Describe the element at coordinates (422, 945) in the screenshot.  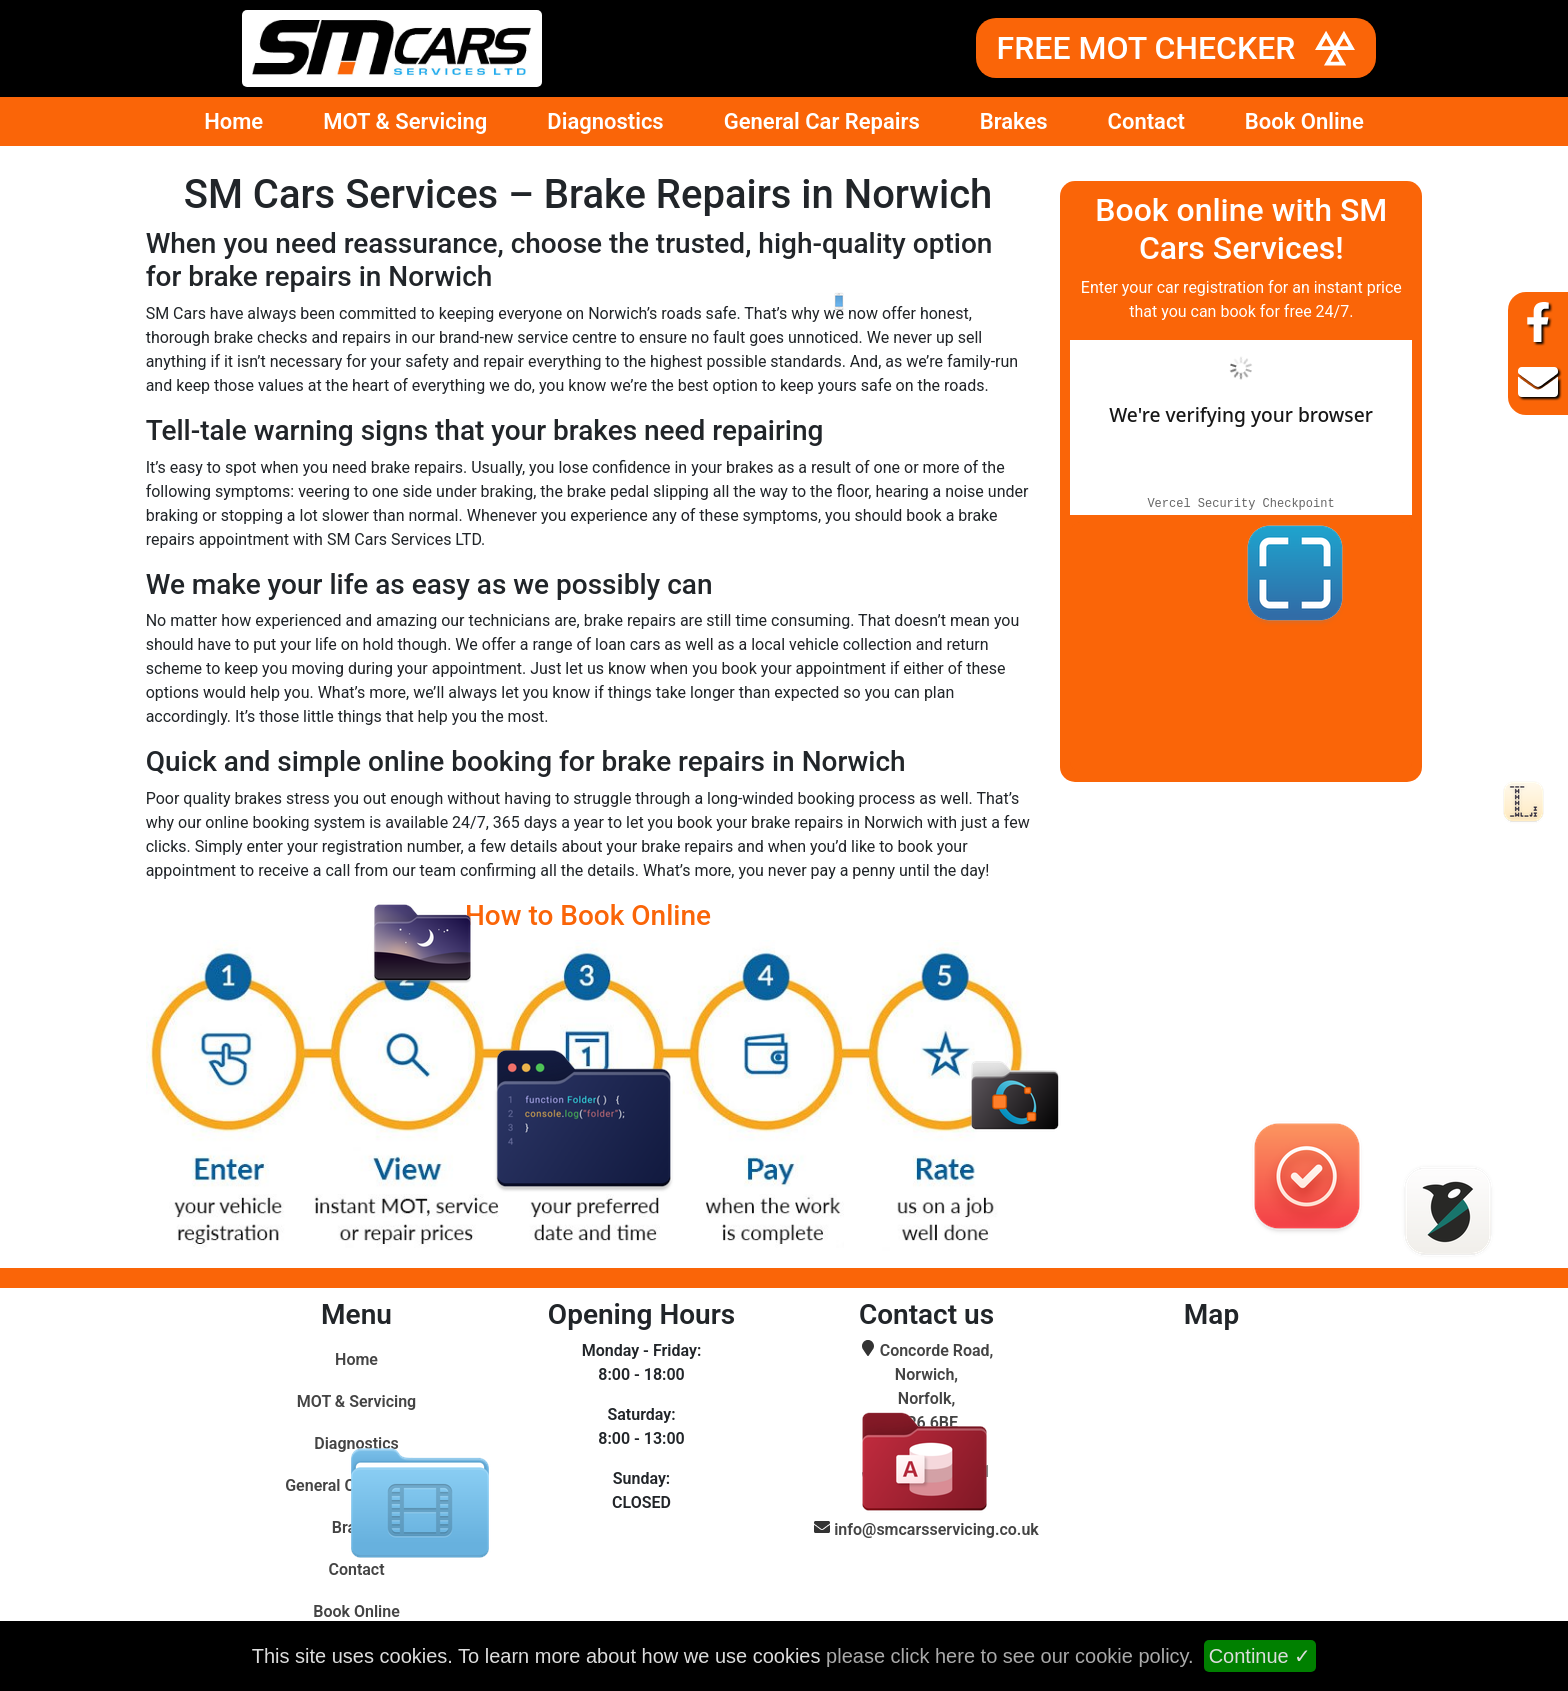
I see `open pictures folder` at that location.